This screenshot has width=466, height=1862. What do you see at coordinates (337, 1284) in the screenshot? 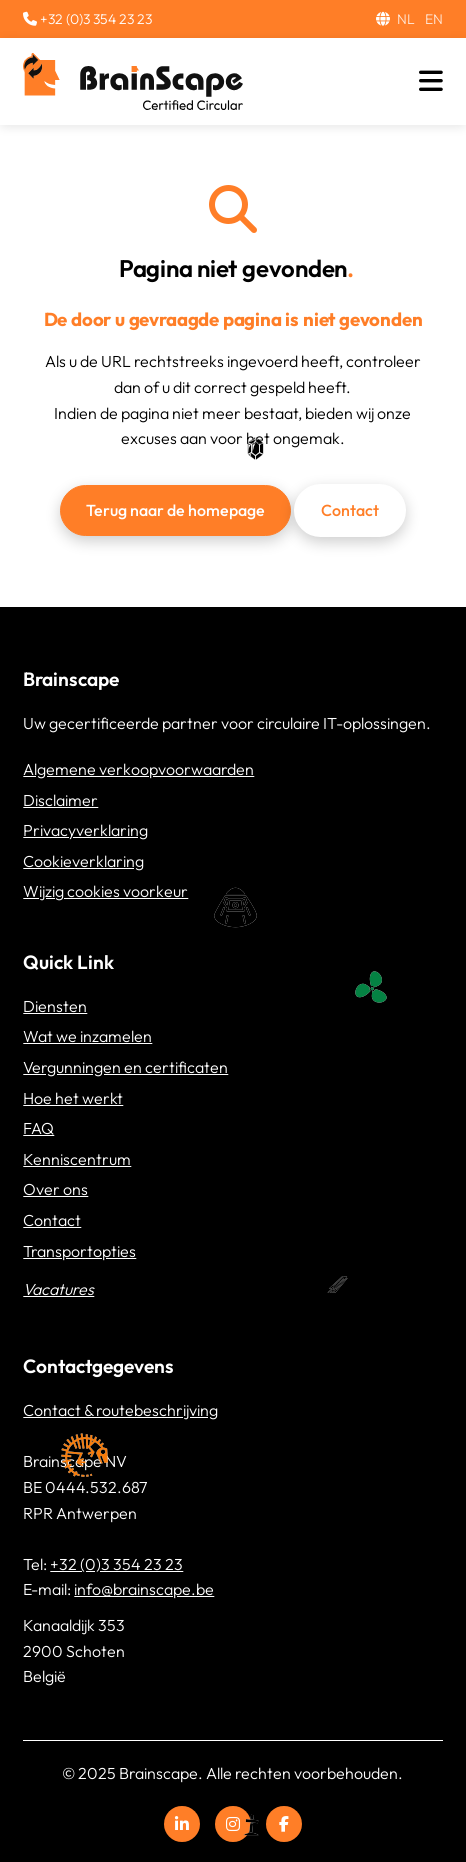
I see `wooden planks or lumber resource in a crafting game` at bounding box center [337, 1284].